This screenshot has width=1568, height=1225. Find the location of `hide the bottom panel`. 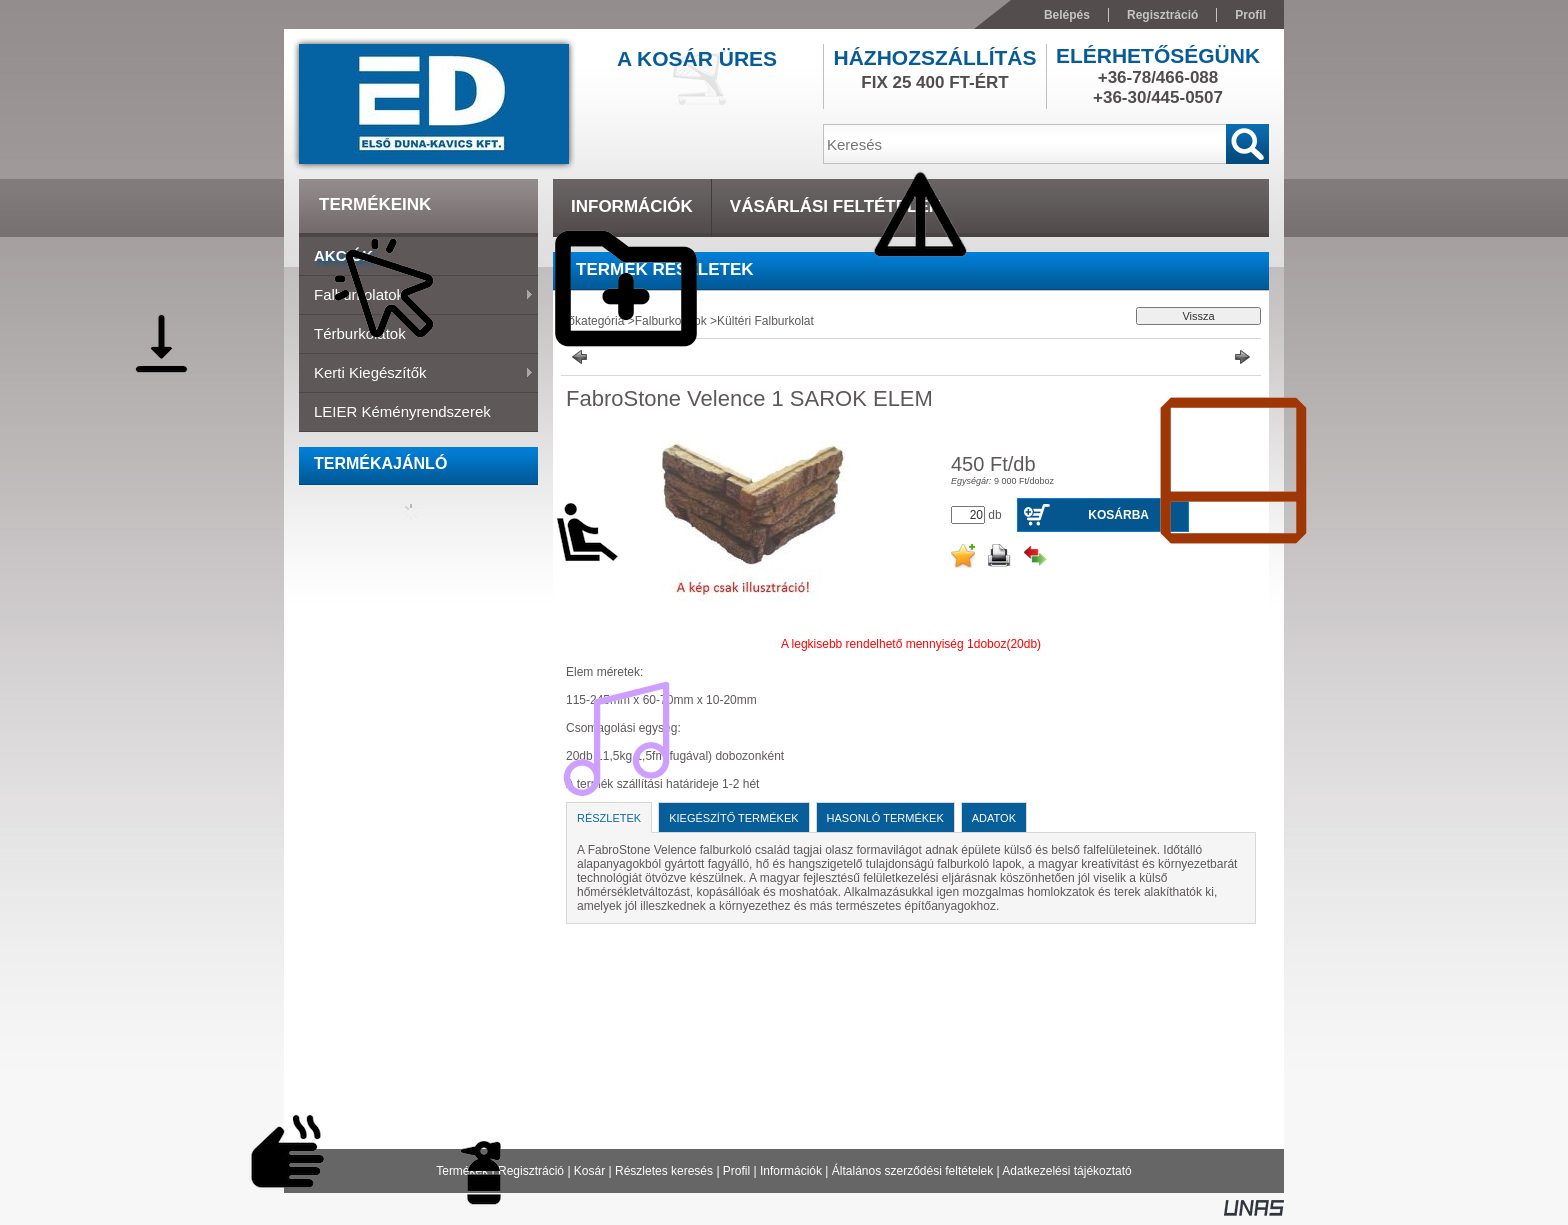

hide the bottom panel is located at coordinates (1233, 470).